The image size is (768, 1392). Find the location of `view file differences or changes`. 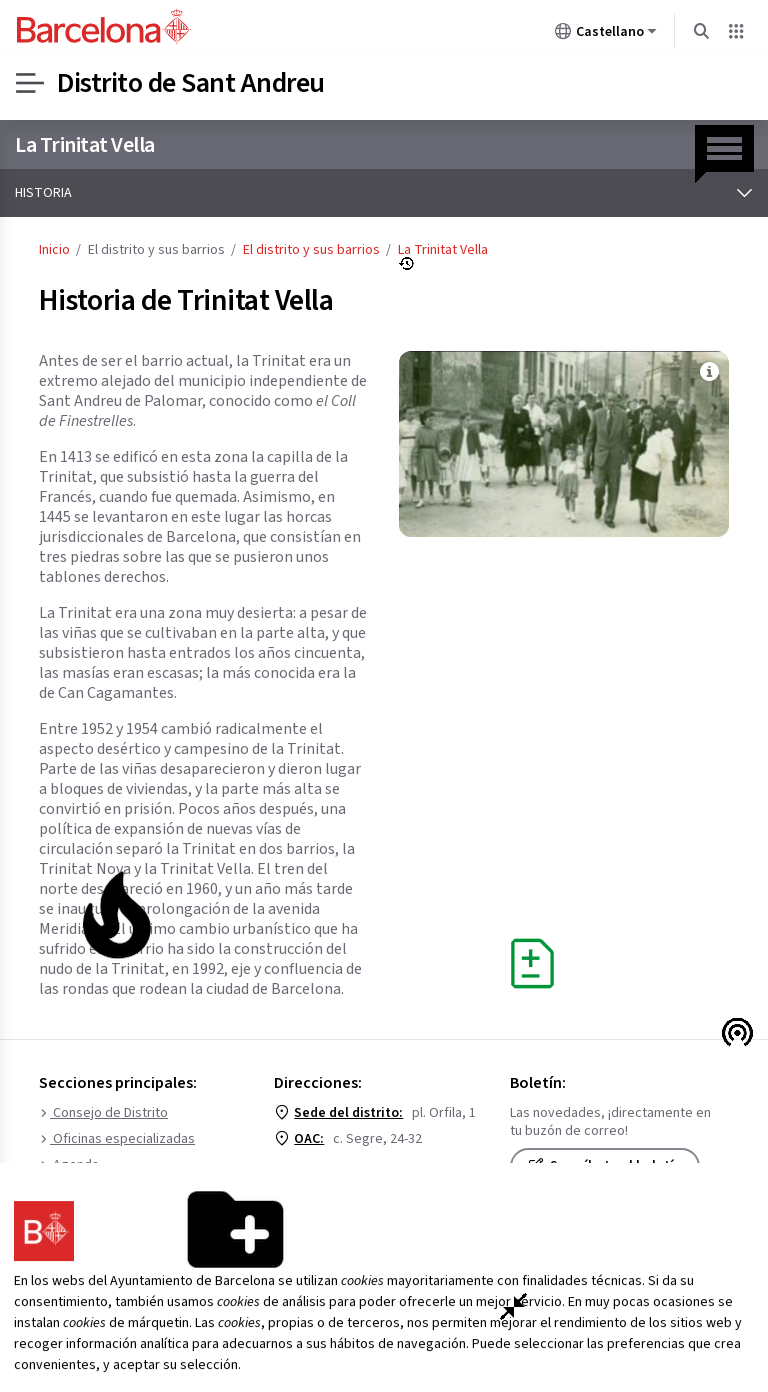

view file differences or changes is located at coordinates (532, 963).